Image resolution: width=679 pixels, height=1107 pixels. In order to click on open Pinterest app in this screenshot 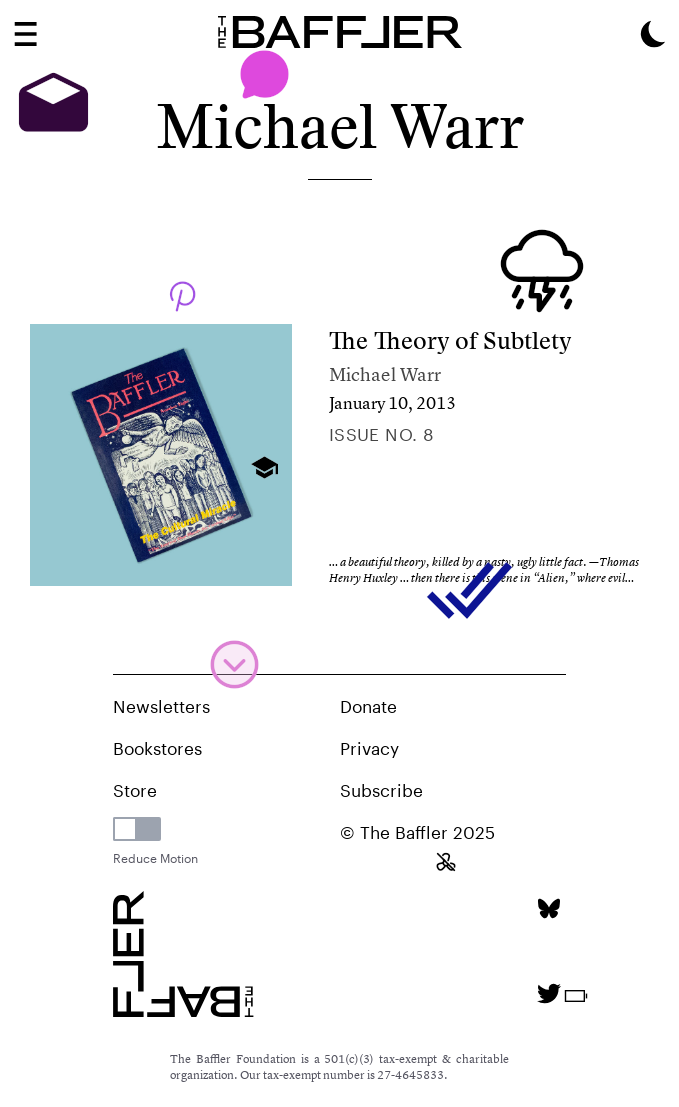, I will do `click(181, 296)`.